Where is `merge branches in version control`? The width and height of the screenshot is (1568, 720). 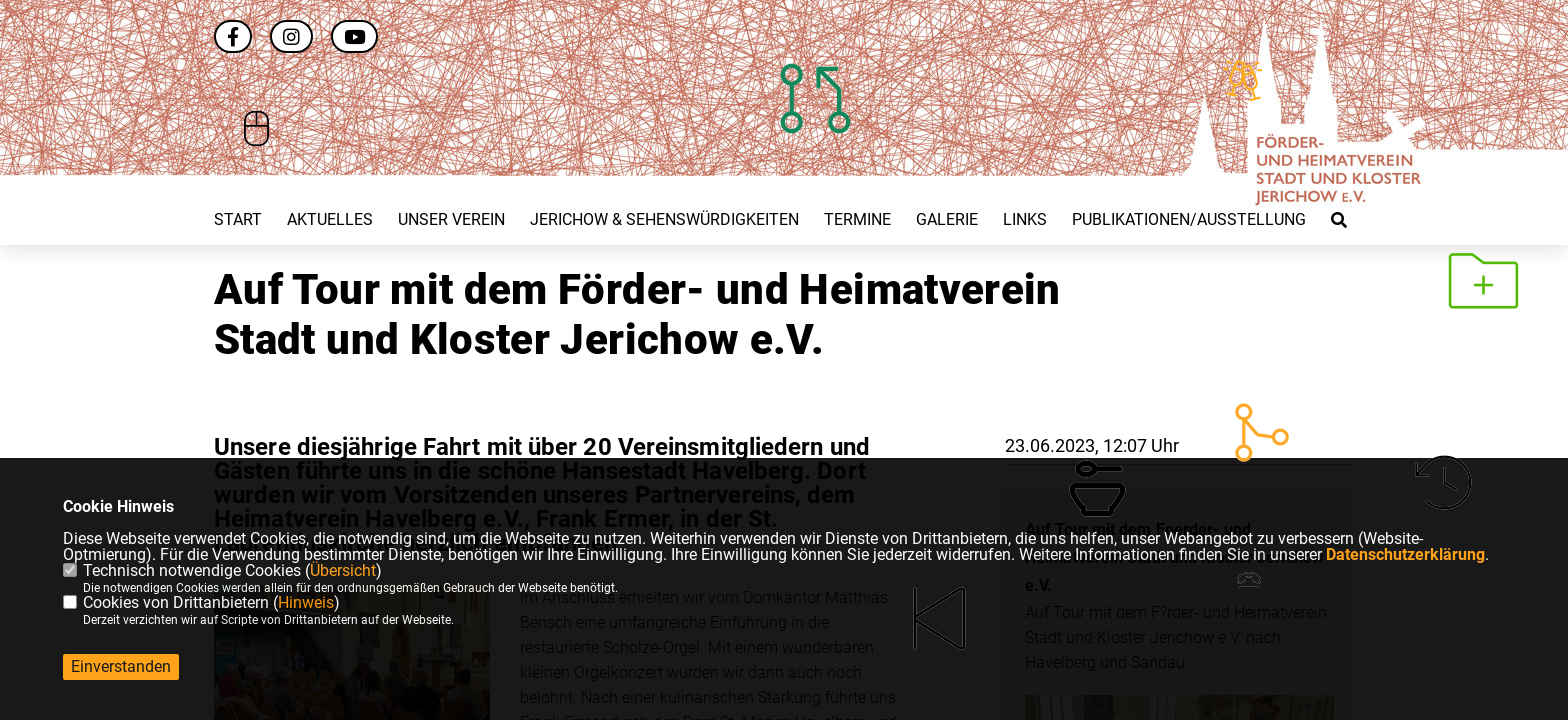
merge branches in version control is located at coordinates (1257, 432).